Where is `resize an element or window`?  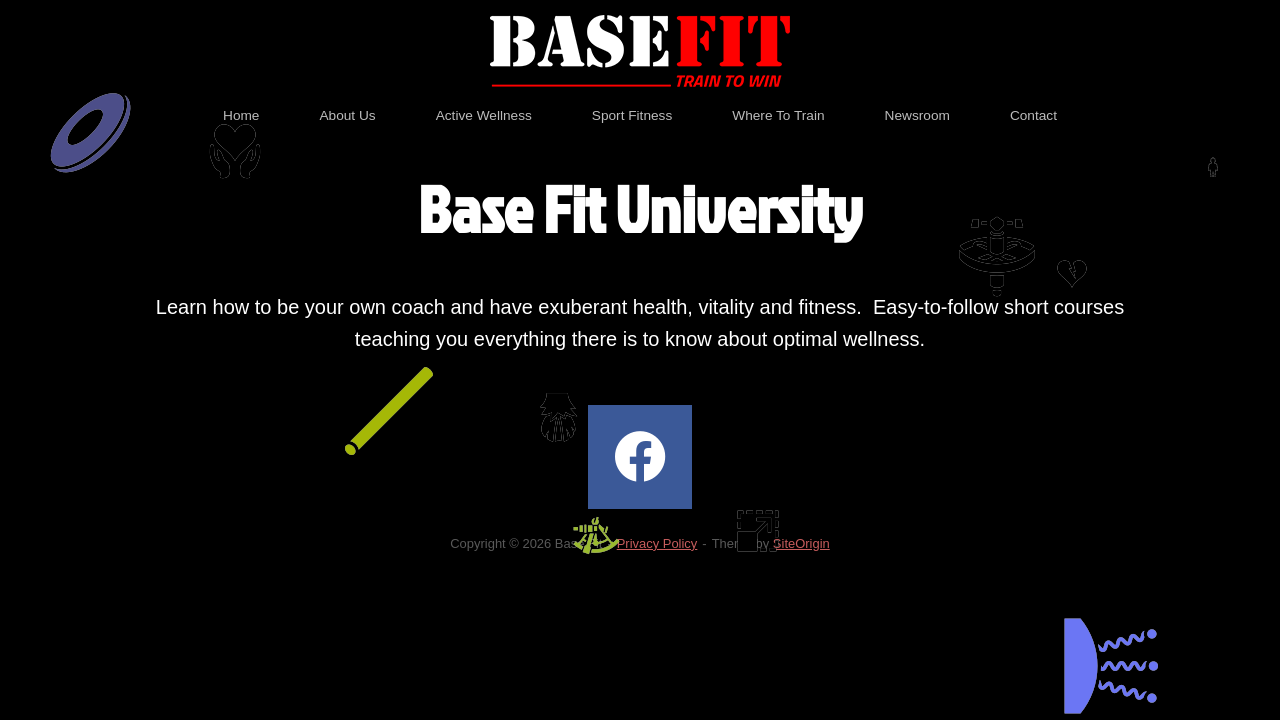
resize an element or window is located at coordinates (758, 531).